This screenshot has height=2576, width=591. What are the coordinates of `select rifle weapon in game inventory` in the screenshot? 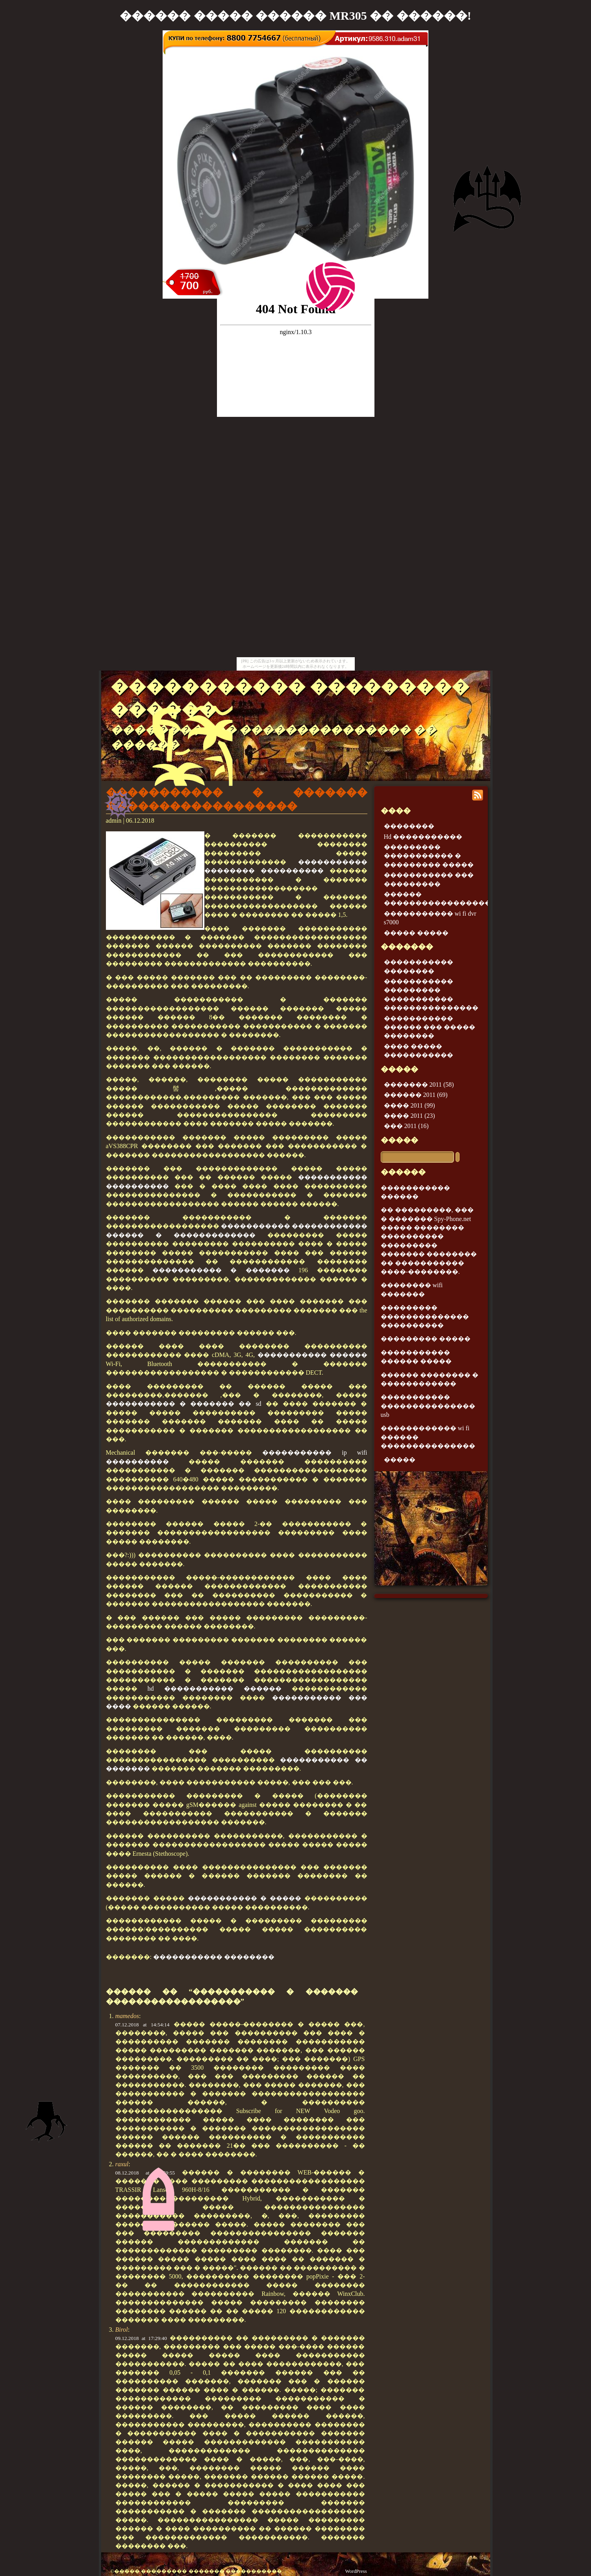 It's located at (158, 2199).